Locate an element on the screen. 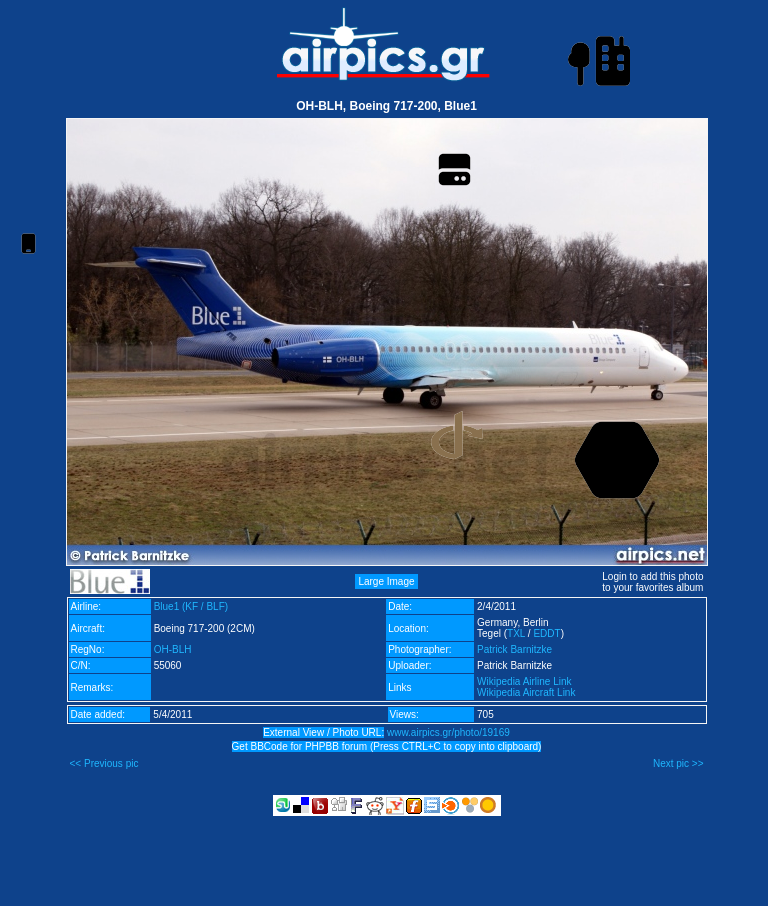 This screenshot has height=906, width=768. sign in with OpenID authentication is located at coordinates (457, 435).